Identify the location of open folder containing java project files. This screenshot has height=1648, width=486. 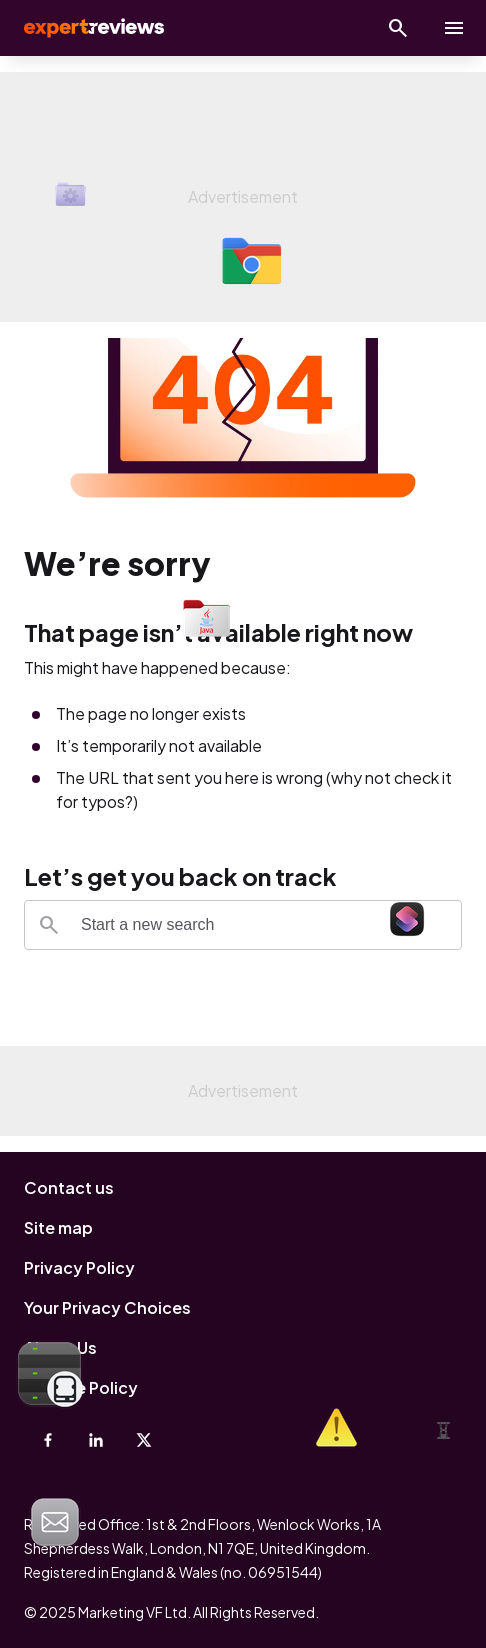
(206, 619).